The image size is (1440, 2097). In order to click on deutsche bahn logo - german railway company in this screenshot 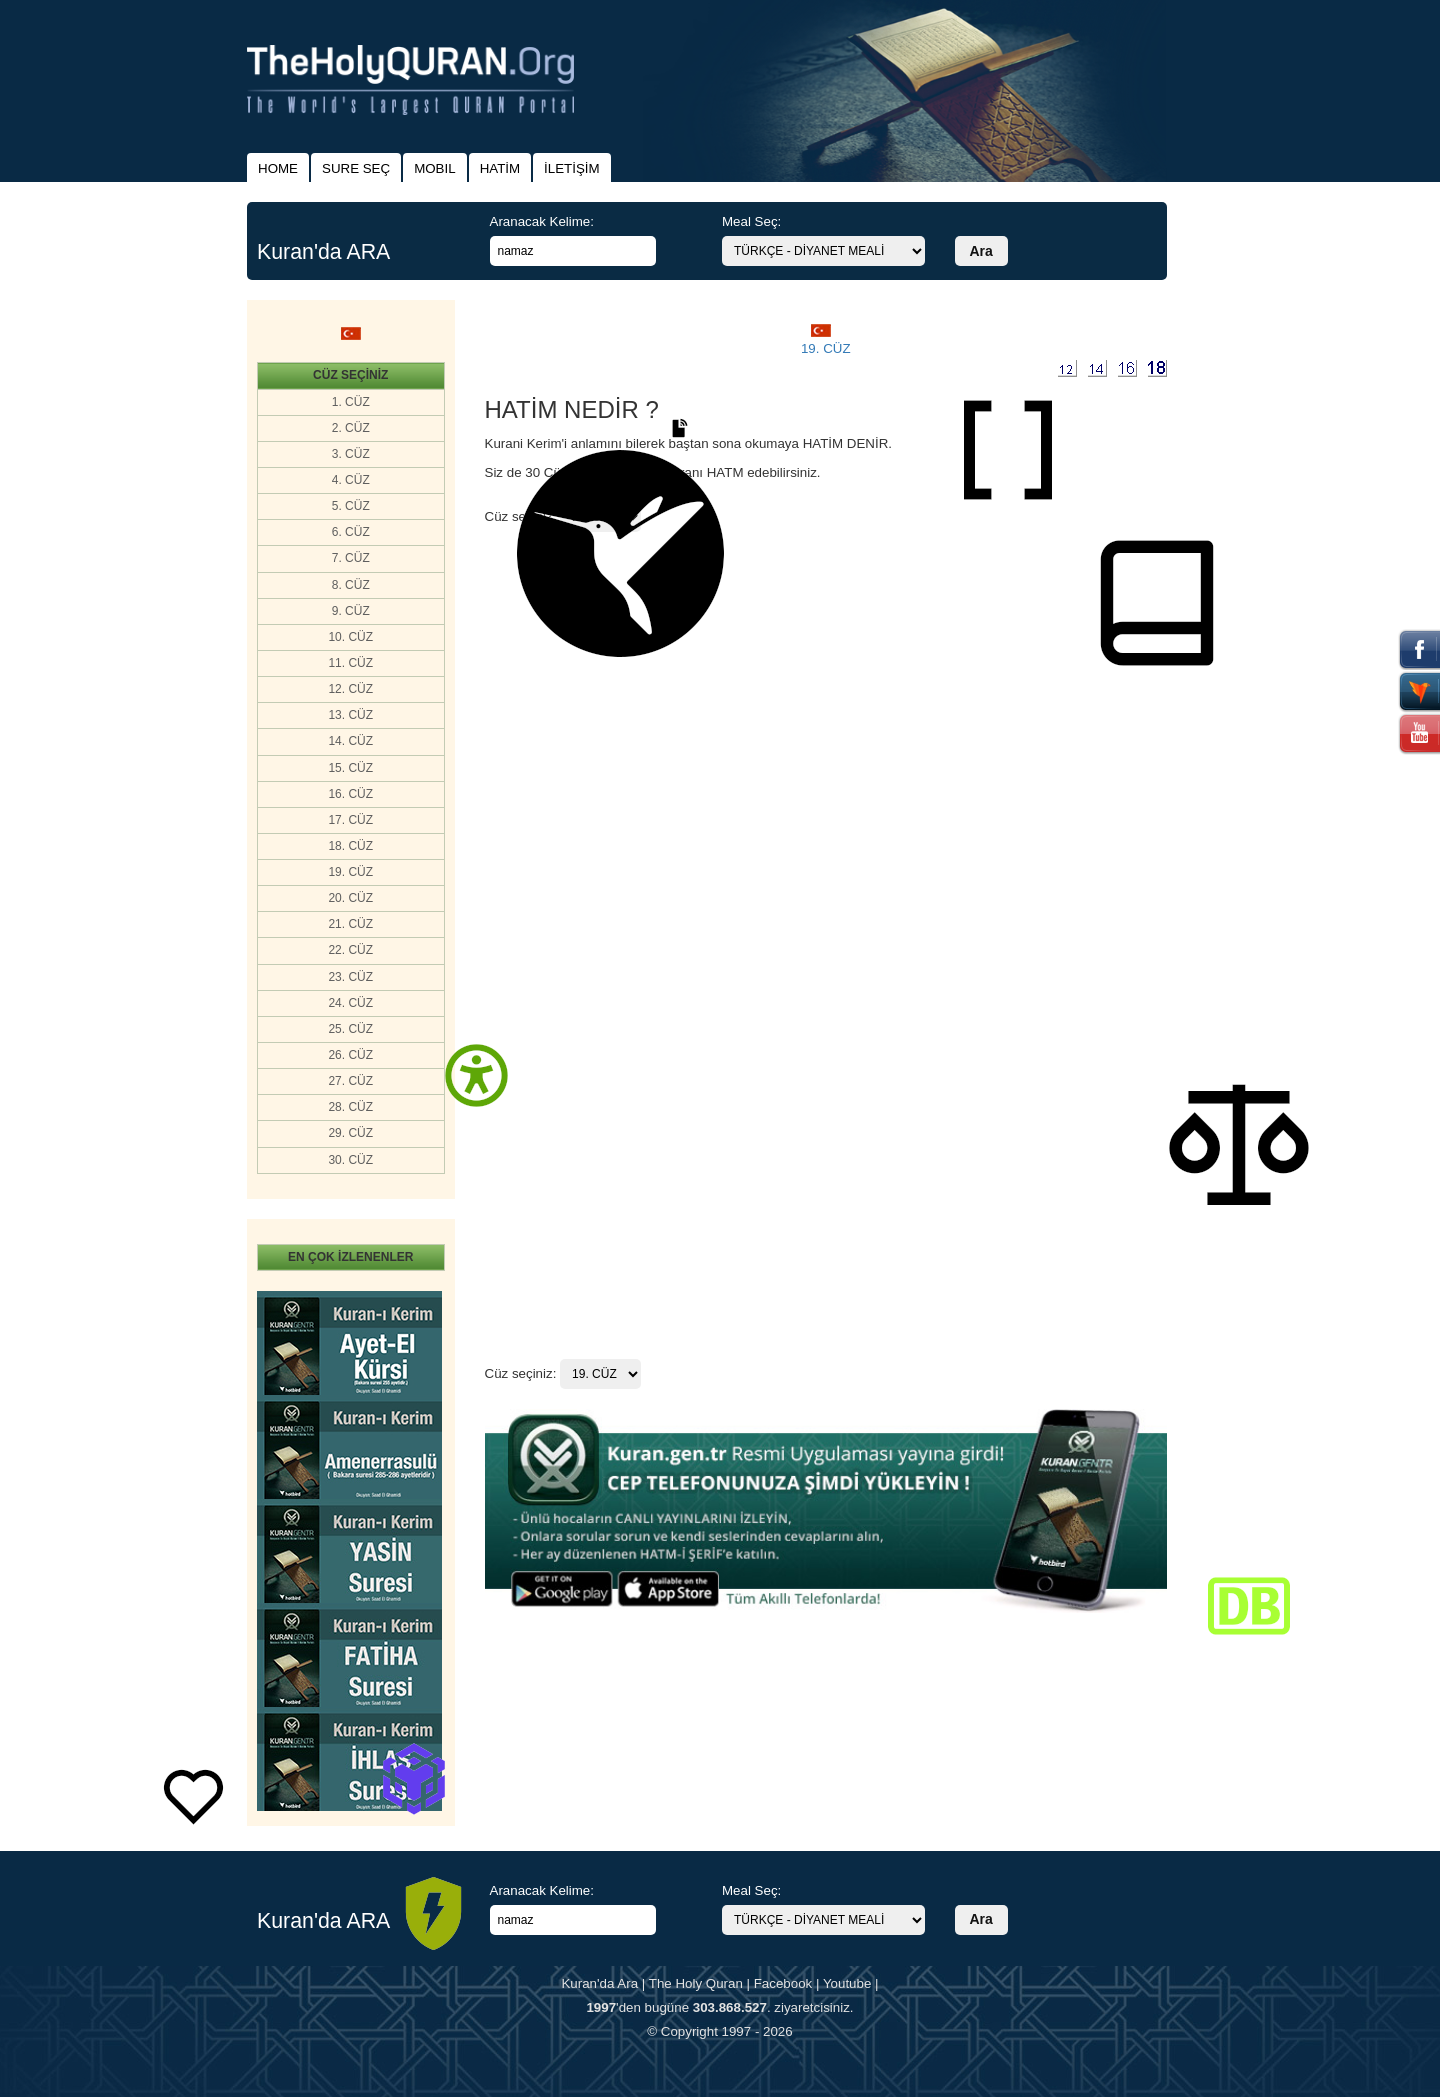, I will do `click(1249, 1606)`.